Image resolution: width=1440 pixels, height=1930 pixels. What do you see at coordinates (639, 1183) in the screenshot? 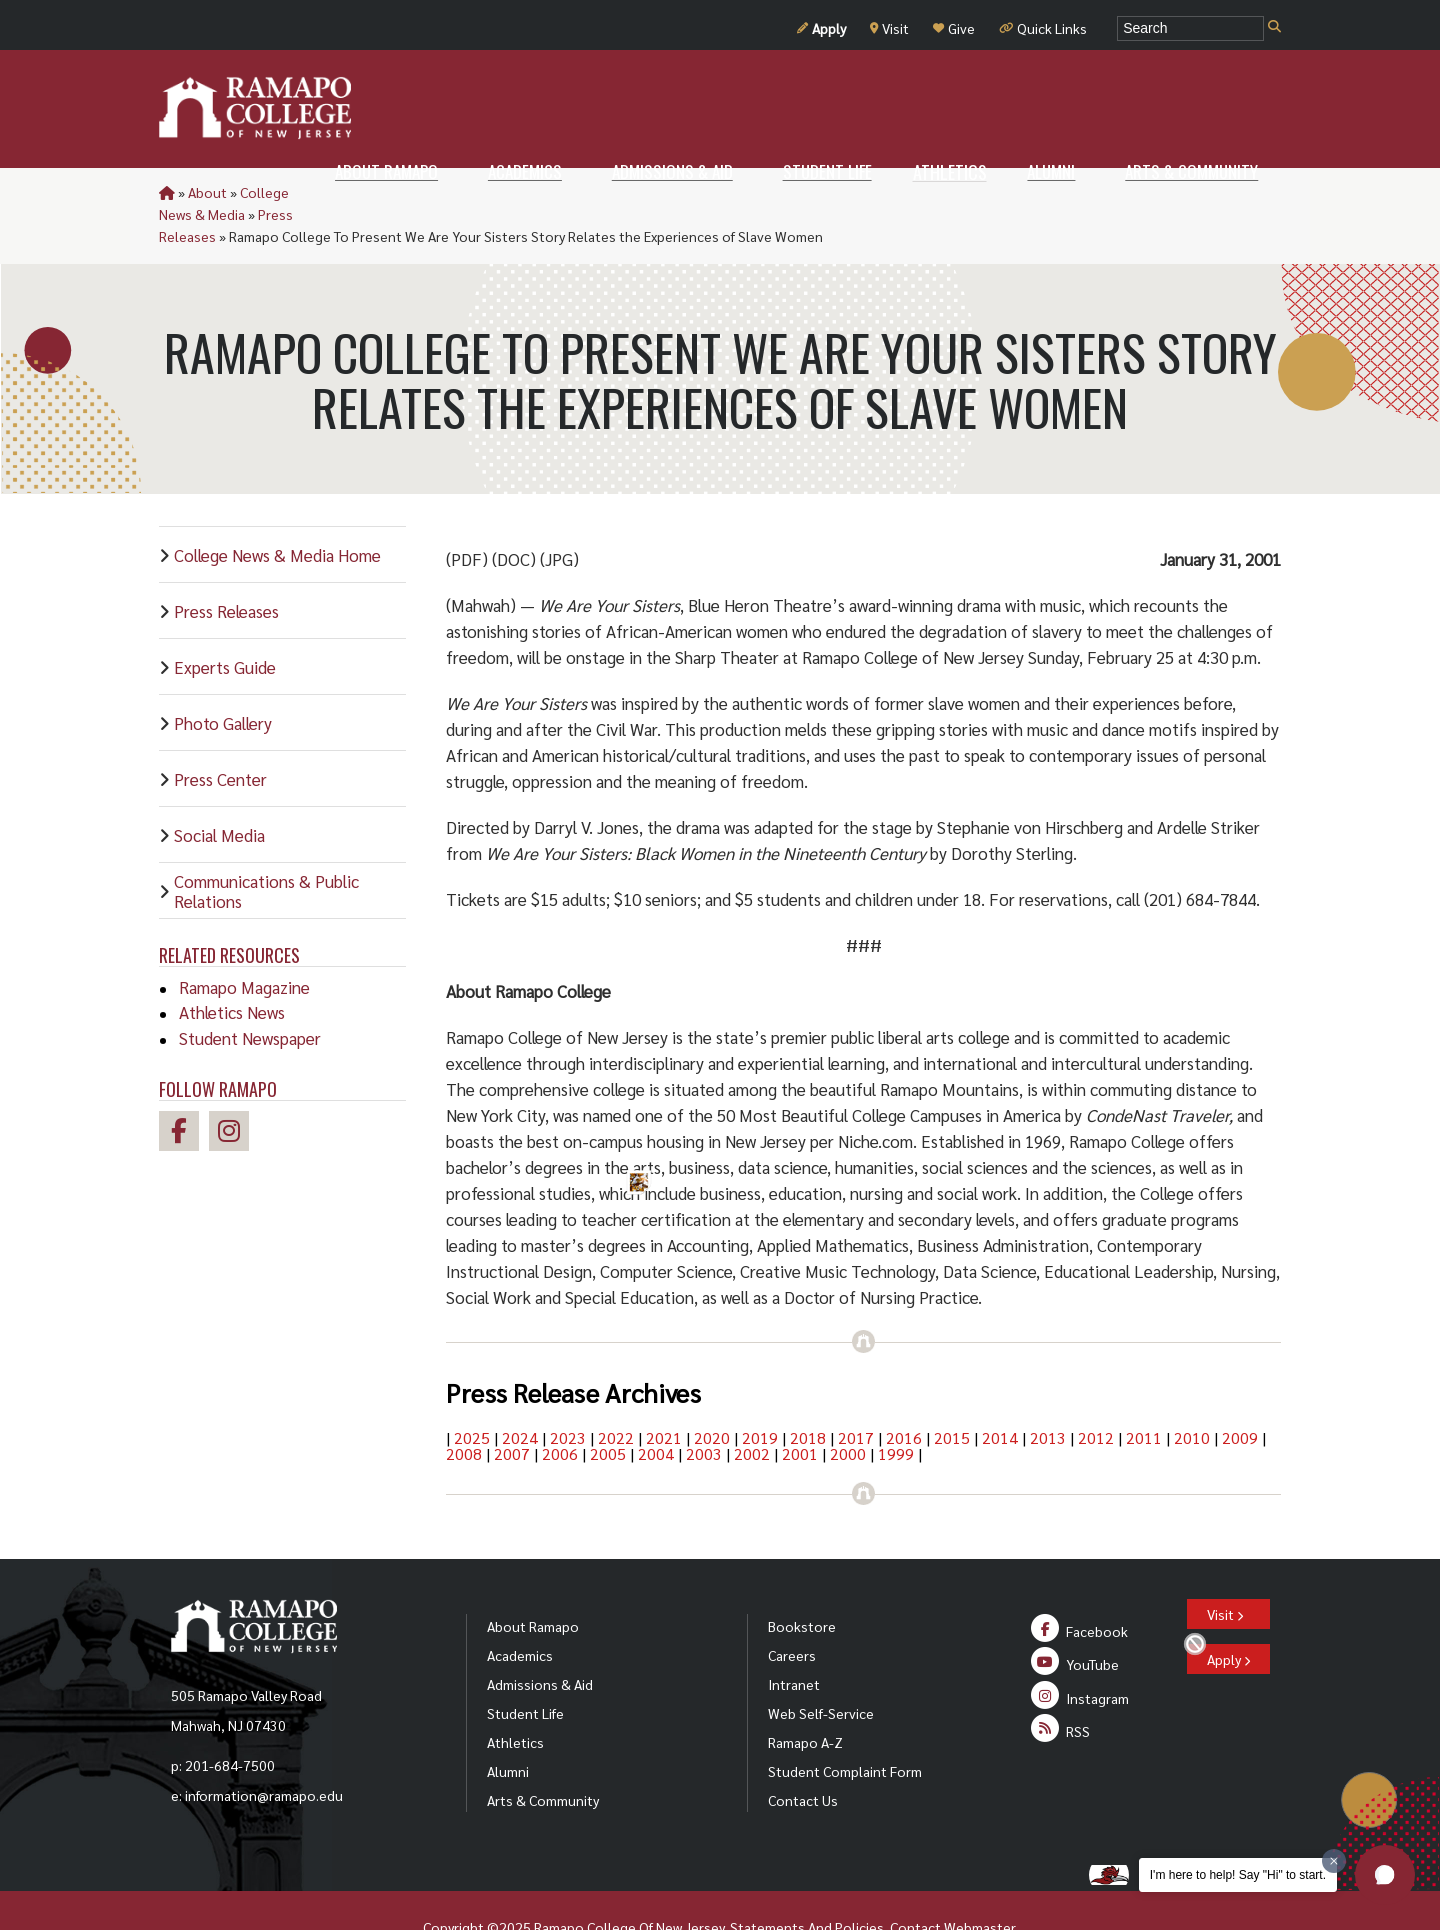
I see `a picture clipping or image snippet` at bounding box center [639, 1183].